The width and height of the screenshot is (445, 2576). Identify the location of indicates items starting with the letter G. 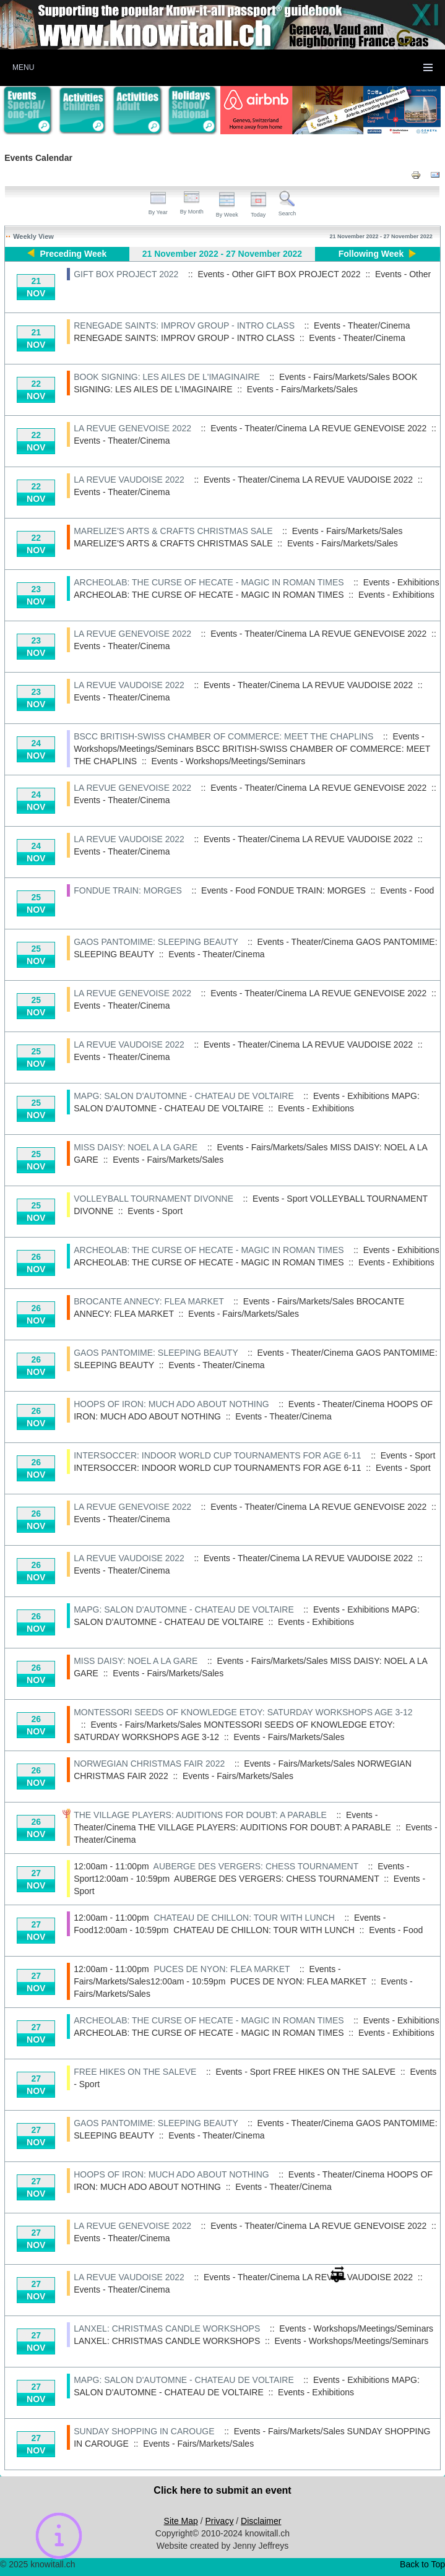
(404, 37).